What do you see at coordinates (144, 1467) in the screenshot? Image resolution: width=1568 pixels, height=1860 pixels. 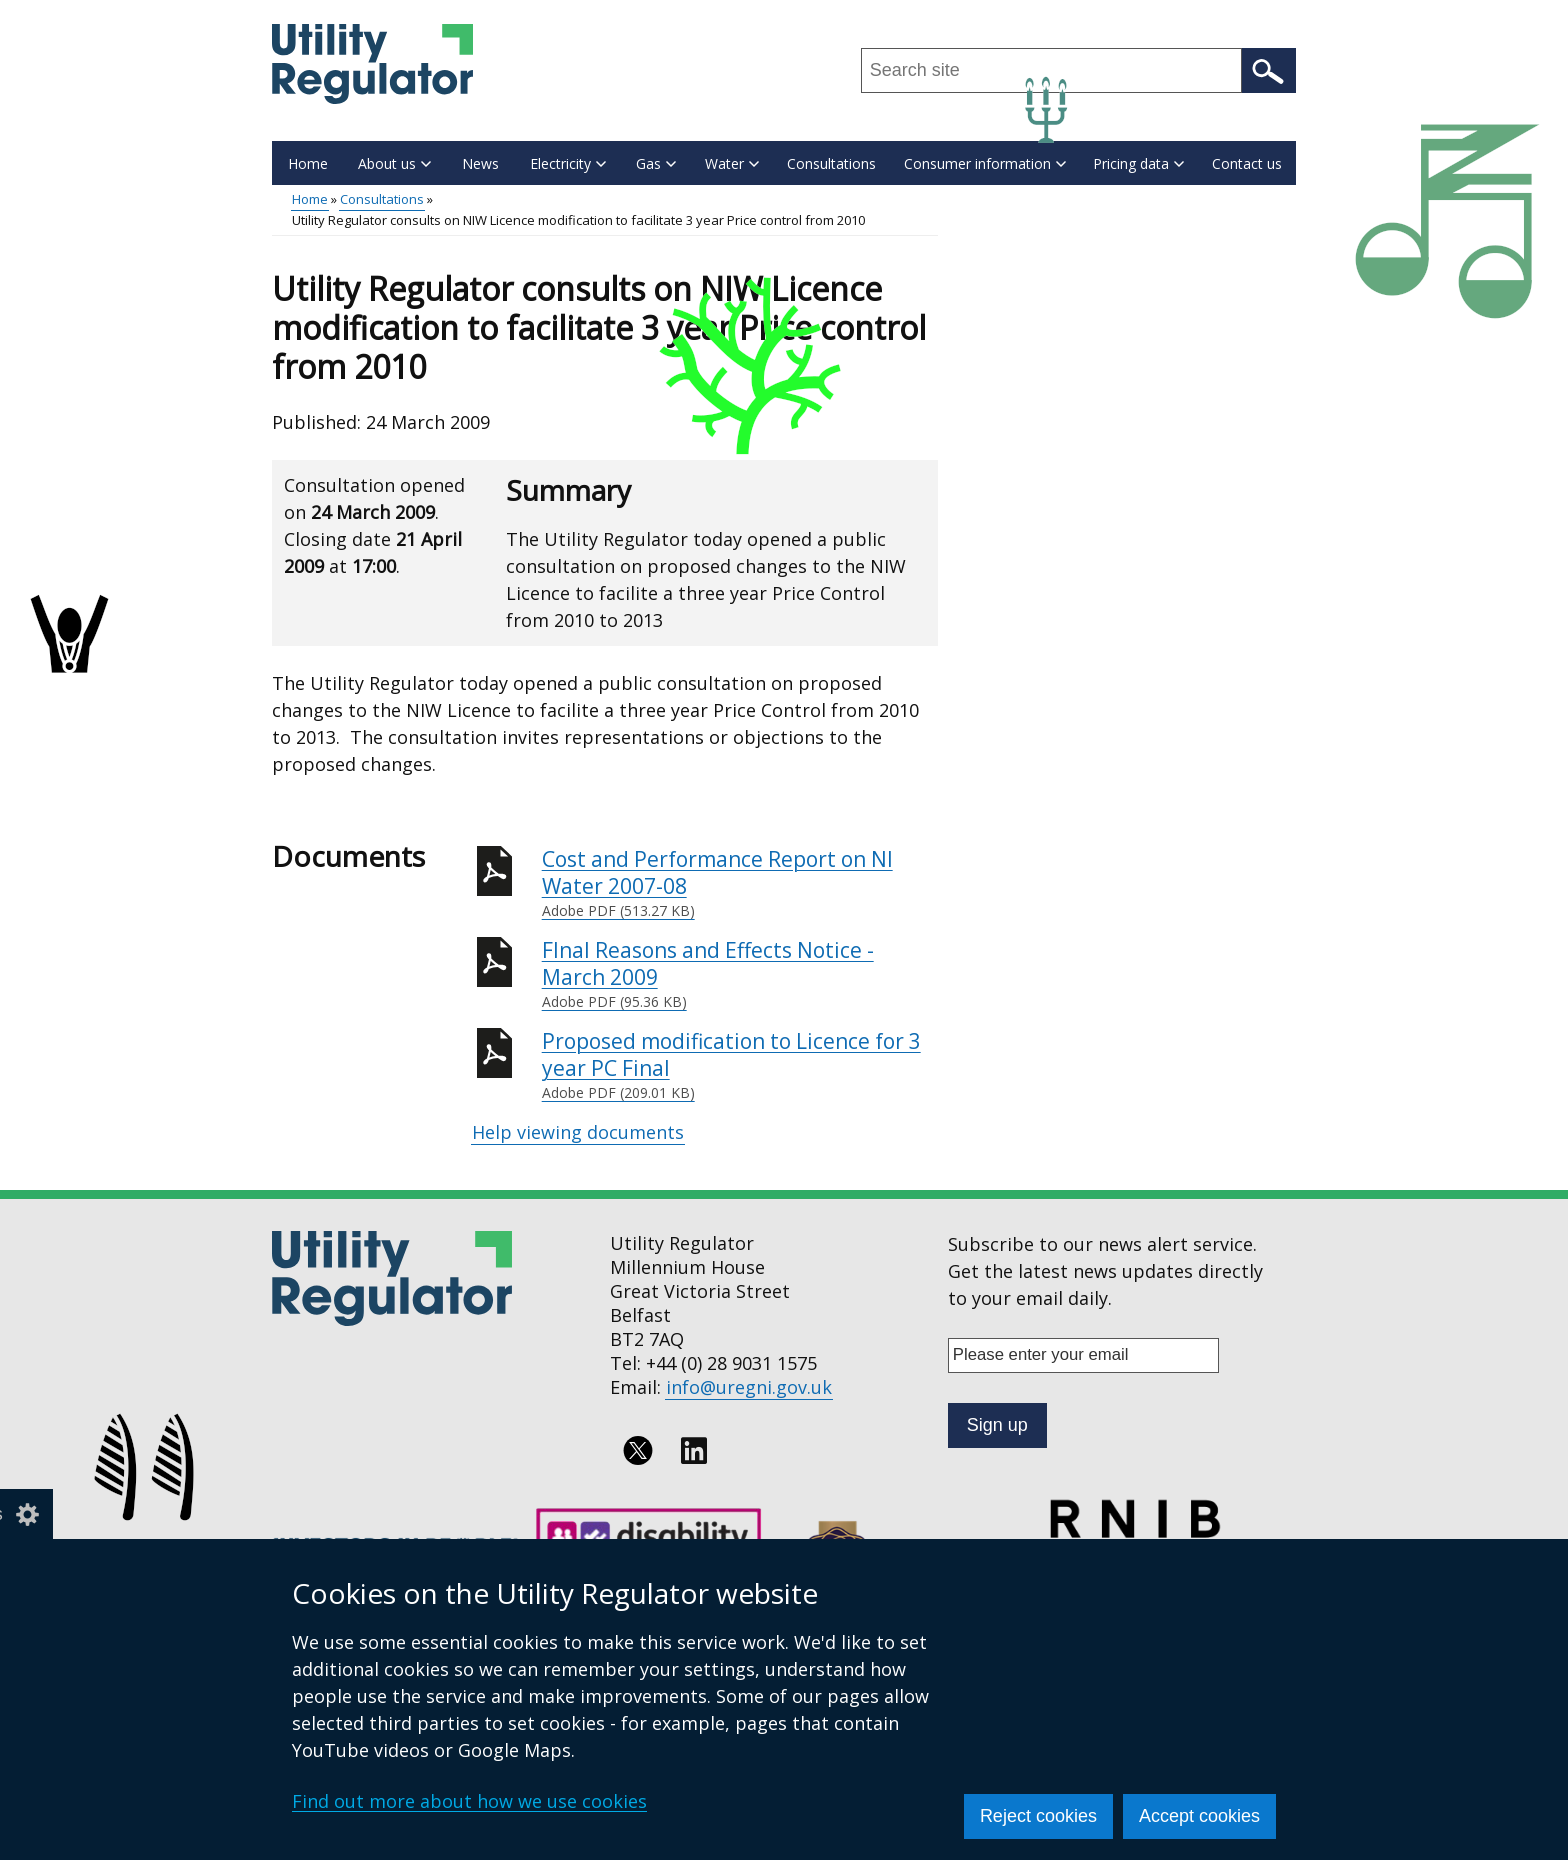 I see `hieroglyph or ancient symbol representing the letter Y` at bounding box center [144, 1467].